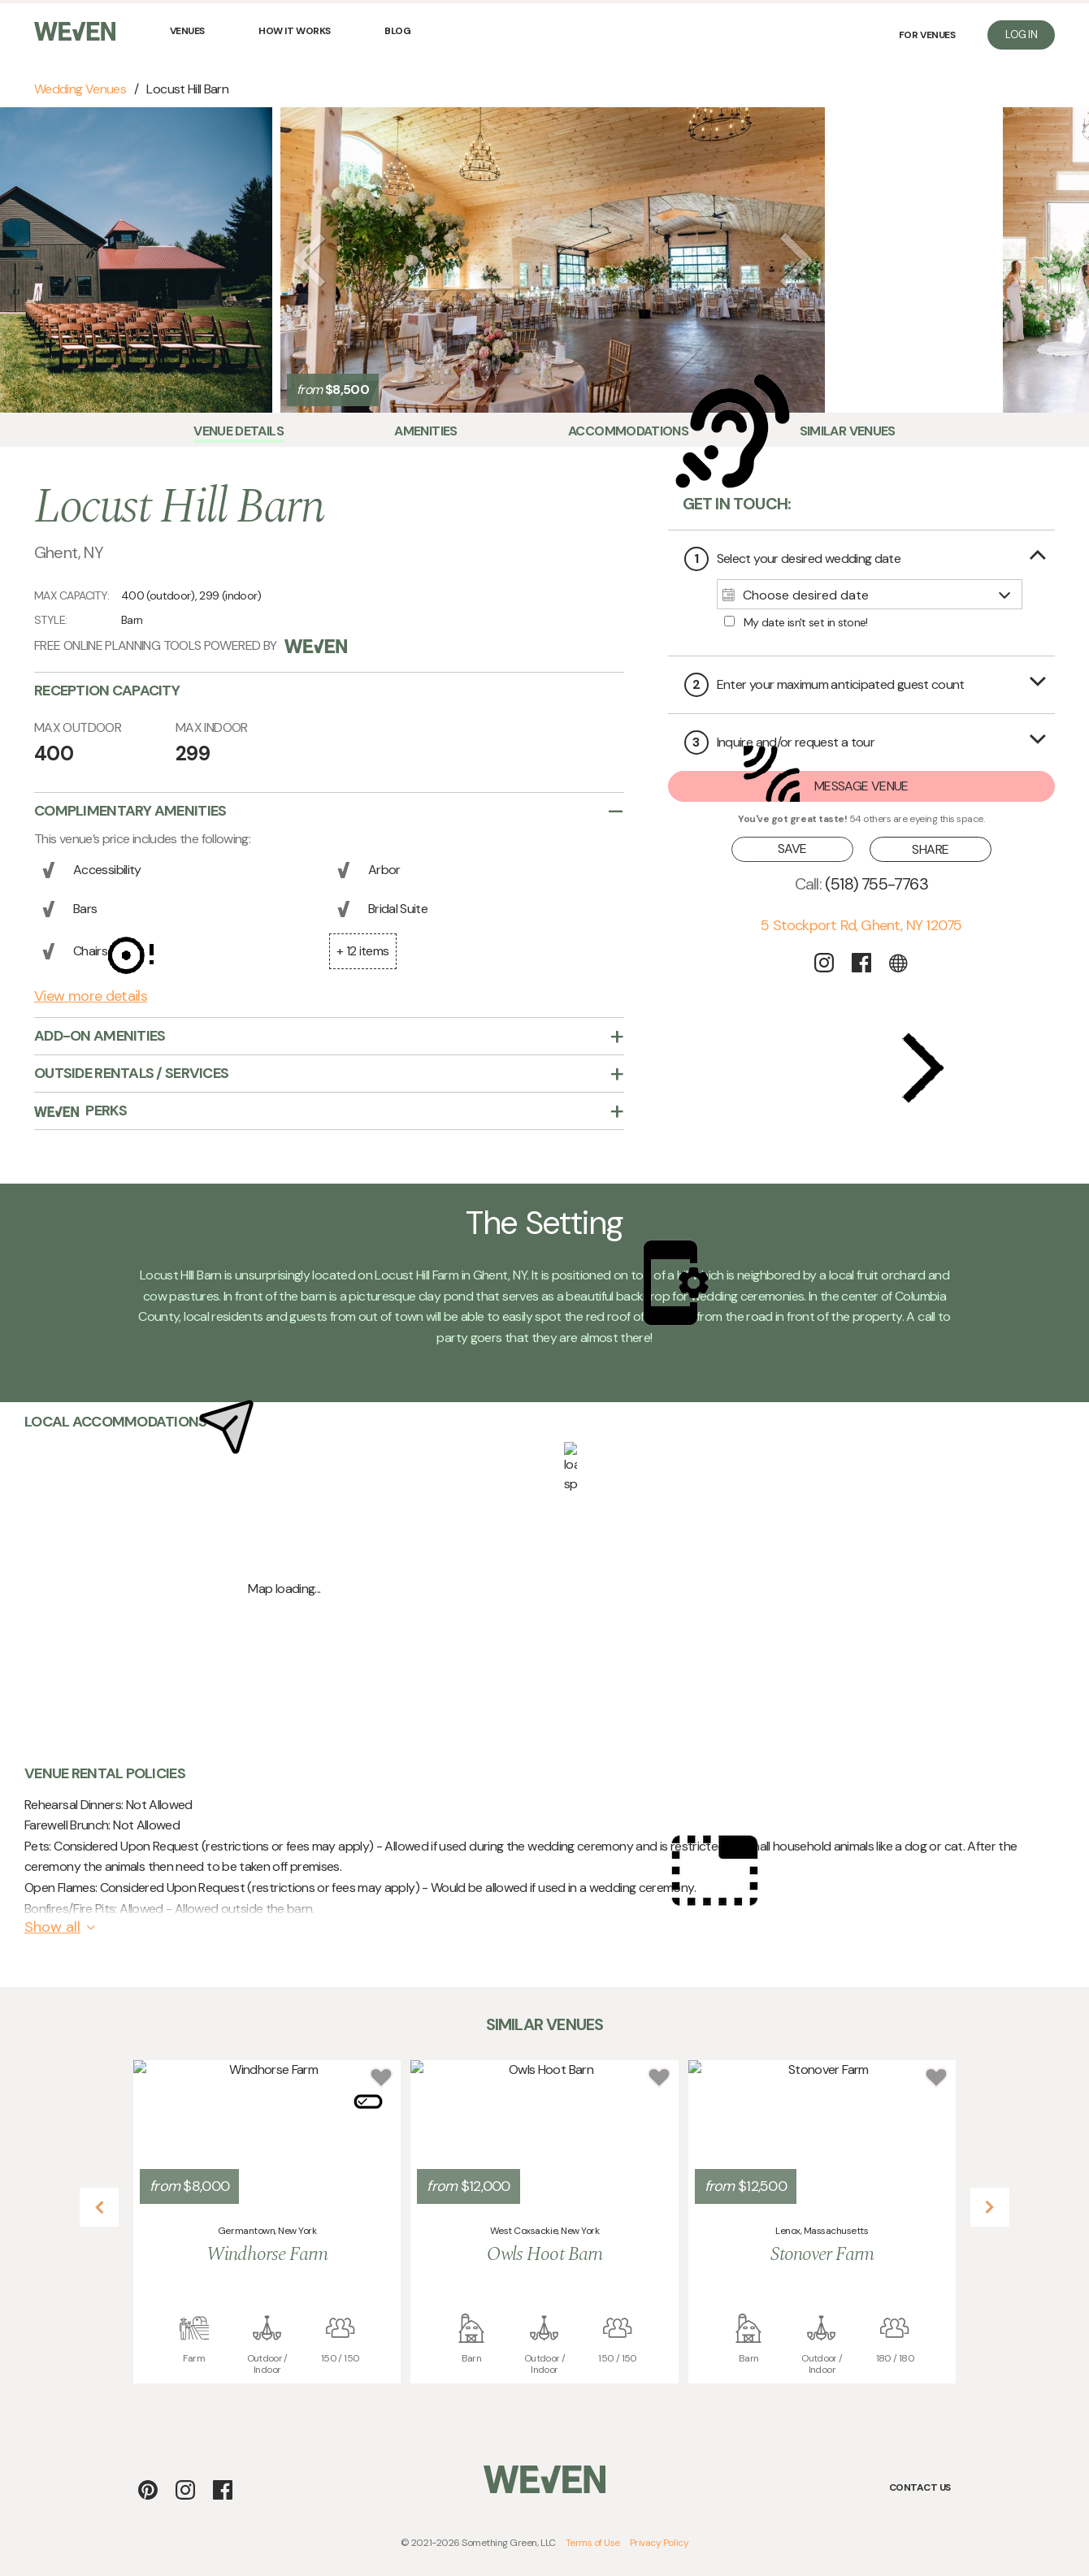 Image resolution: width=1089 pixels, height=2576 pixels. Describe the element at coordinates (714, 1870) in the screenshot. I see `an inactive or background browser tab` at that location.